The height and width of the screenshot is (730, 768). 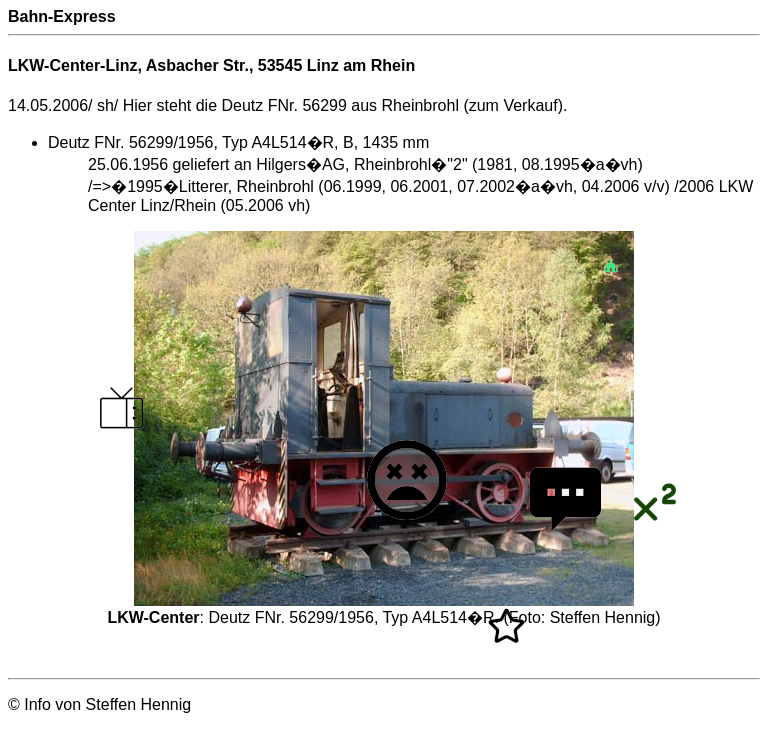 What do you see at coordinates (565, 499) in the screenshot?
I see `open chat or messaging` at bounding box center [565, 499].